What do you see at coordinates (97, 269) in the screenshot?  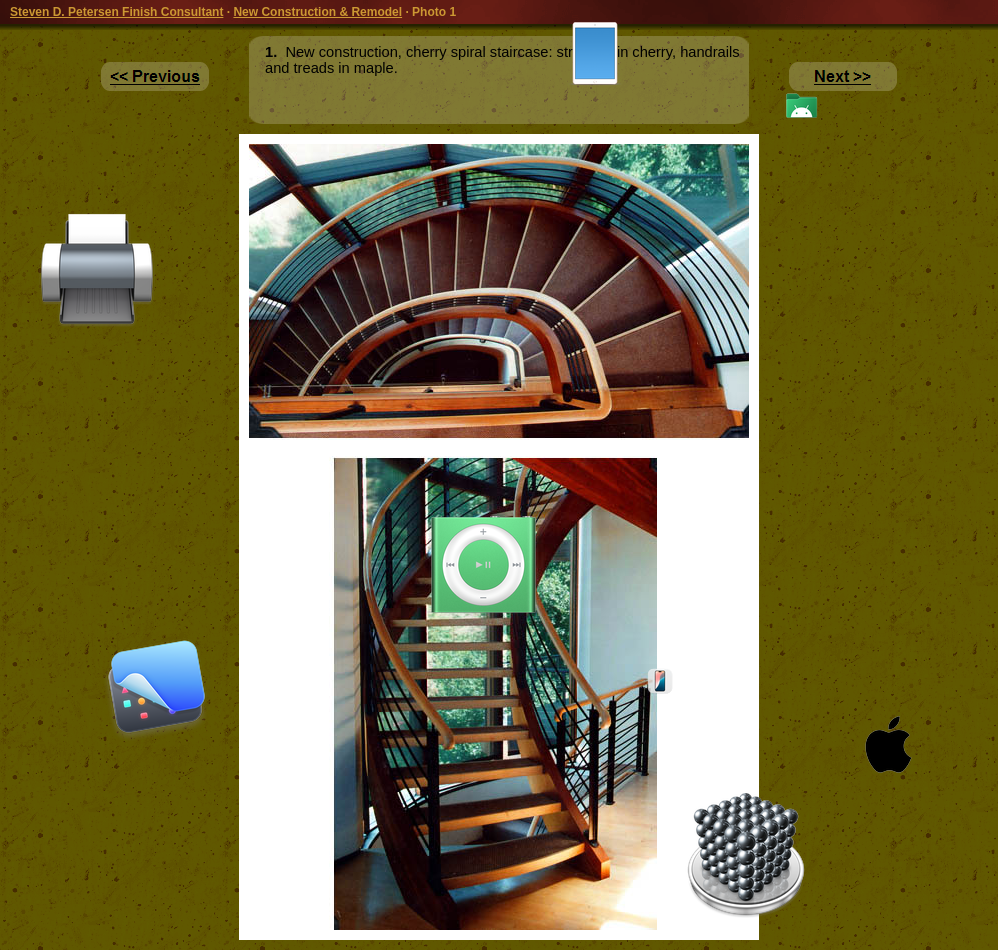 I see `add a new printer to your system` at bounding box center [97, 269].